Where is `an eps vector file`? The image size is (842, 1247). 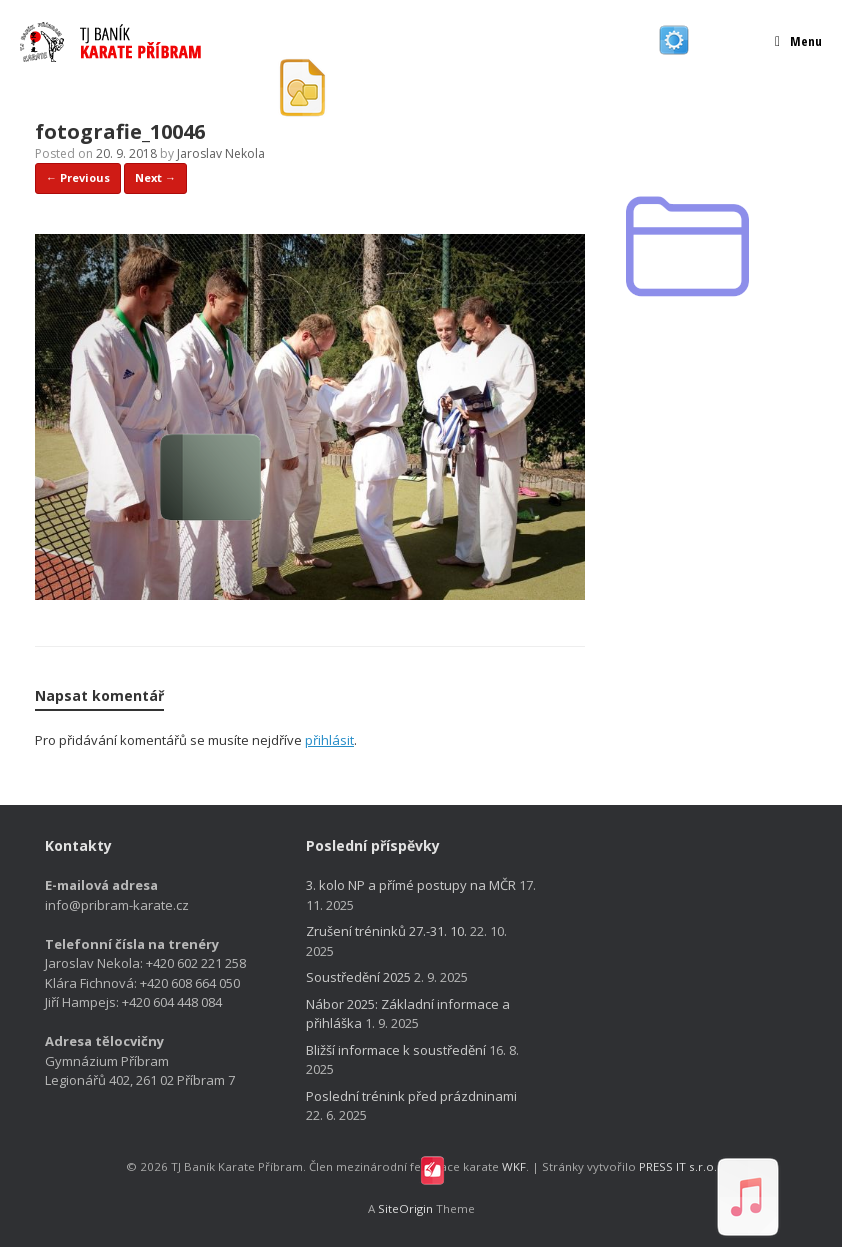 an eps vector file is located at coordinates (432, 1170).